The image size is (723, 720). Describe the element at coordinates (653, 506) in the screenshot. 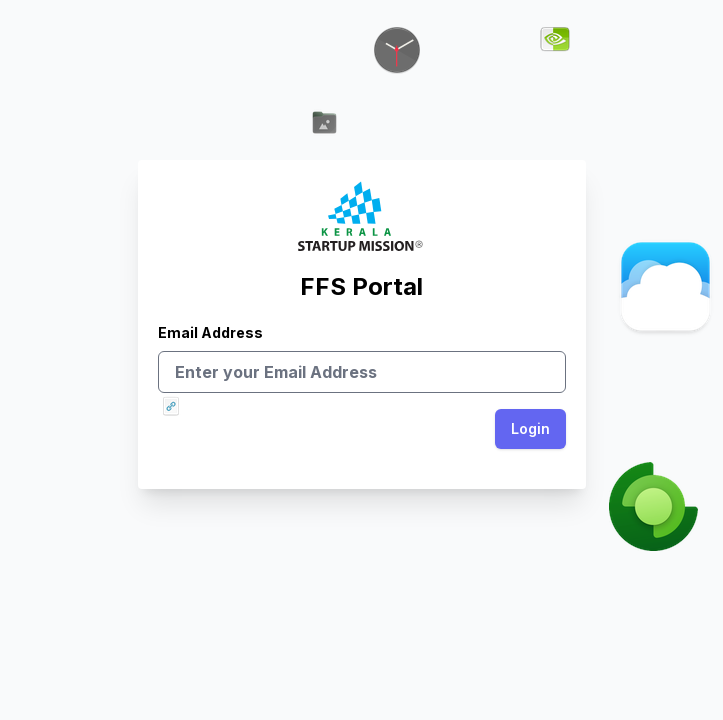

I see `open insights app` at that location.